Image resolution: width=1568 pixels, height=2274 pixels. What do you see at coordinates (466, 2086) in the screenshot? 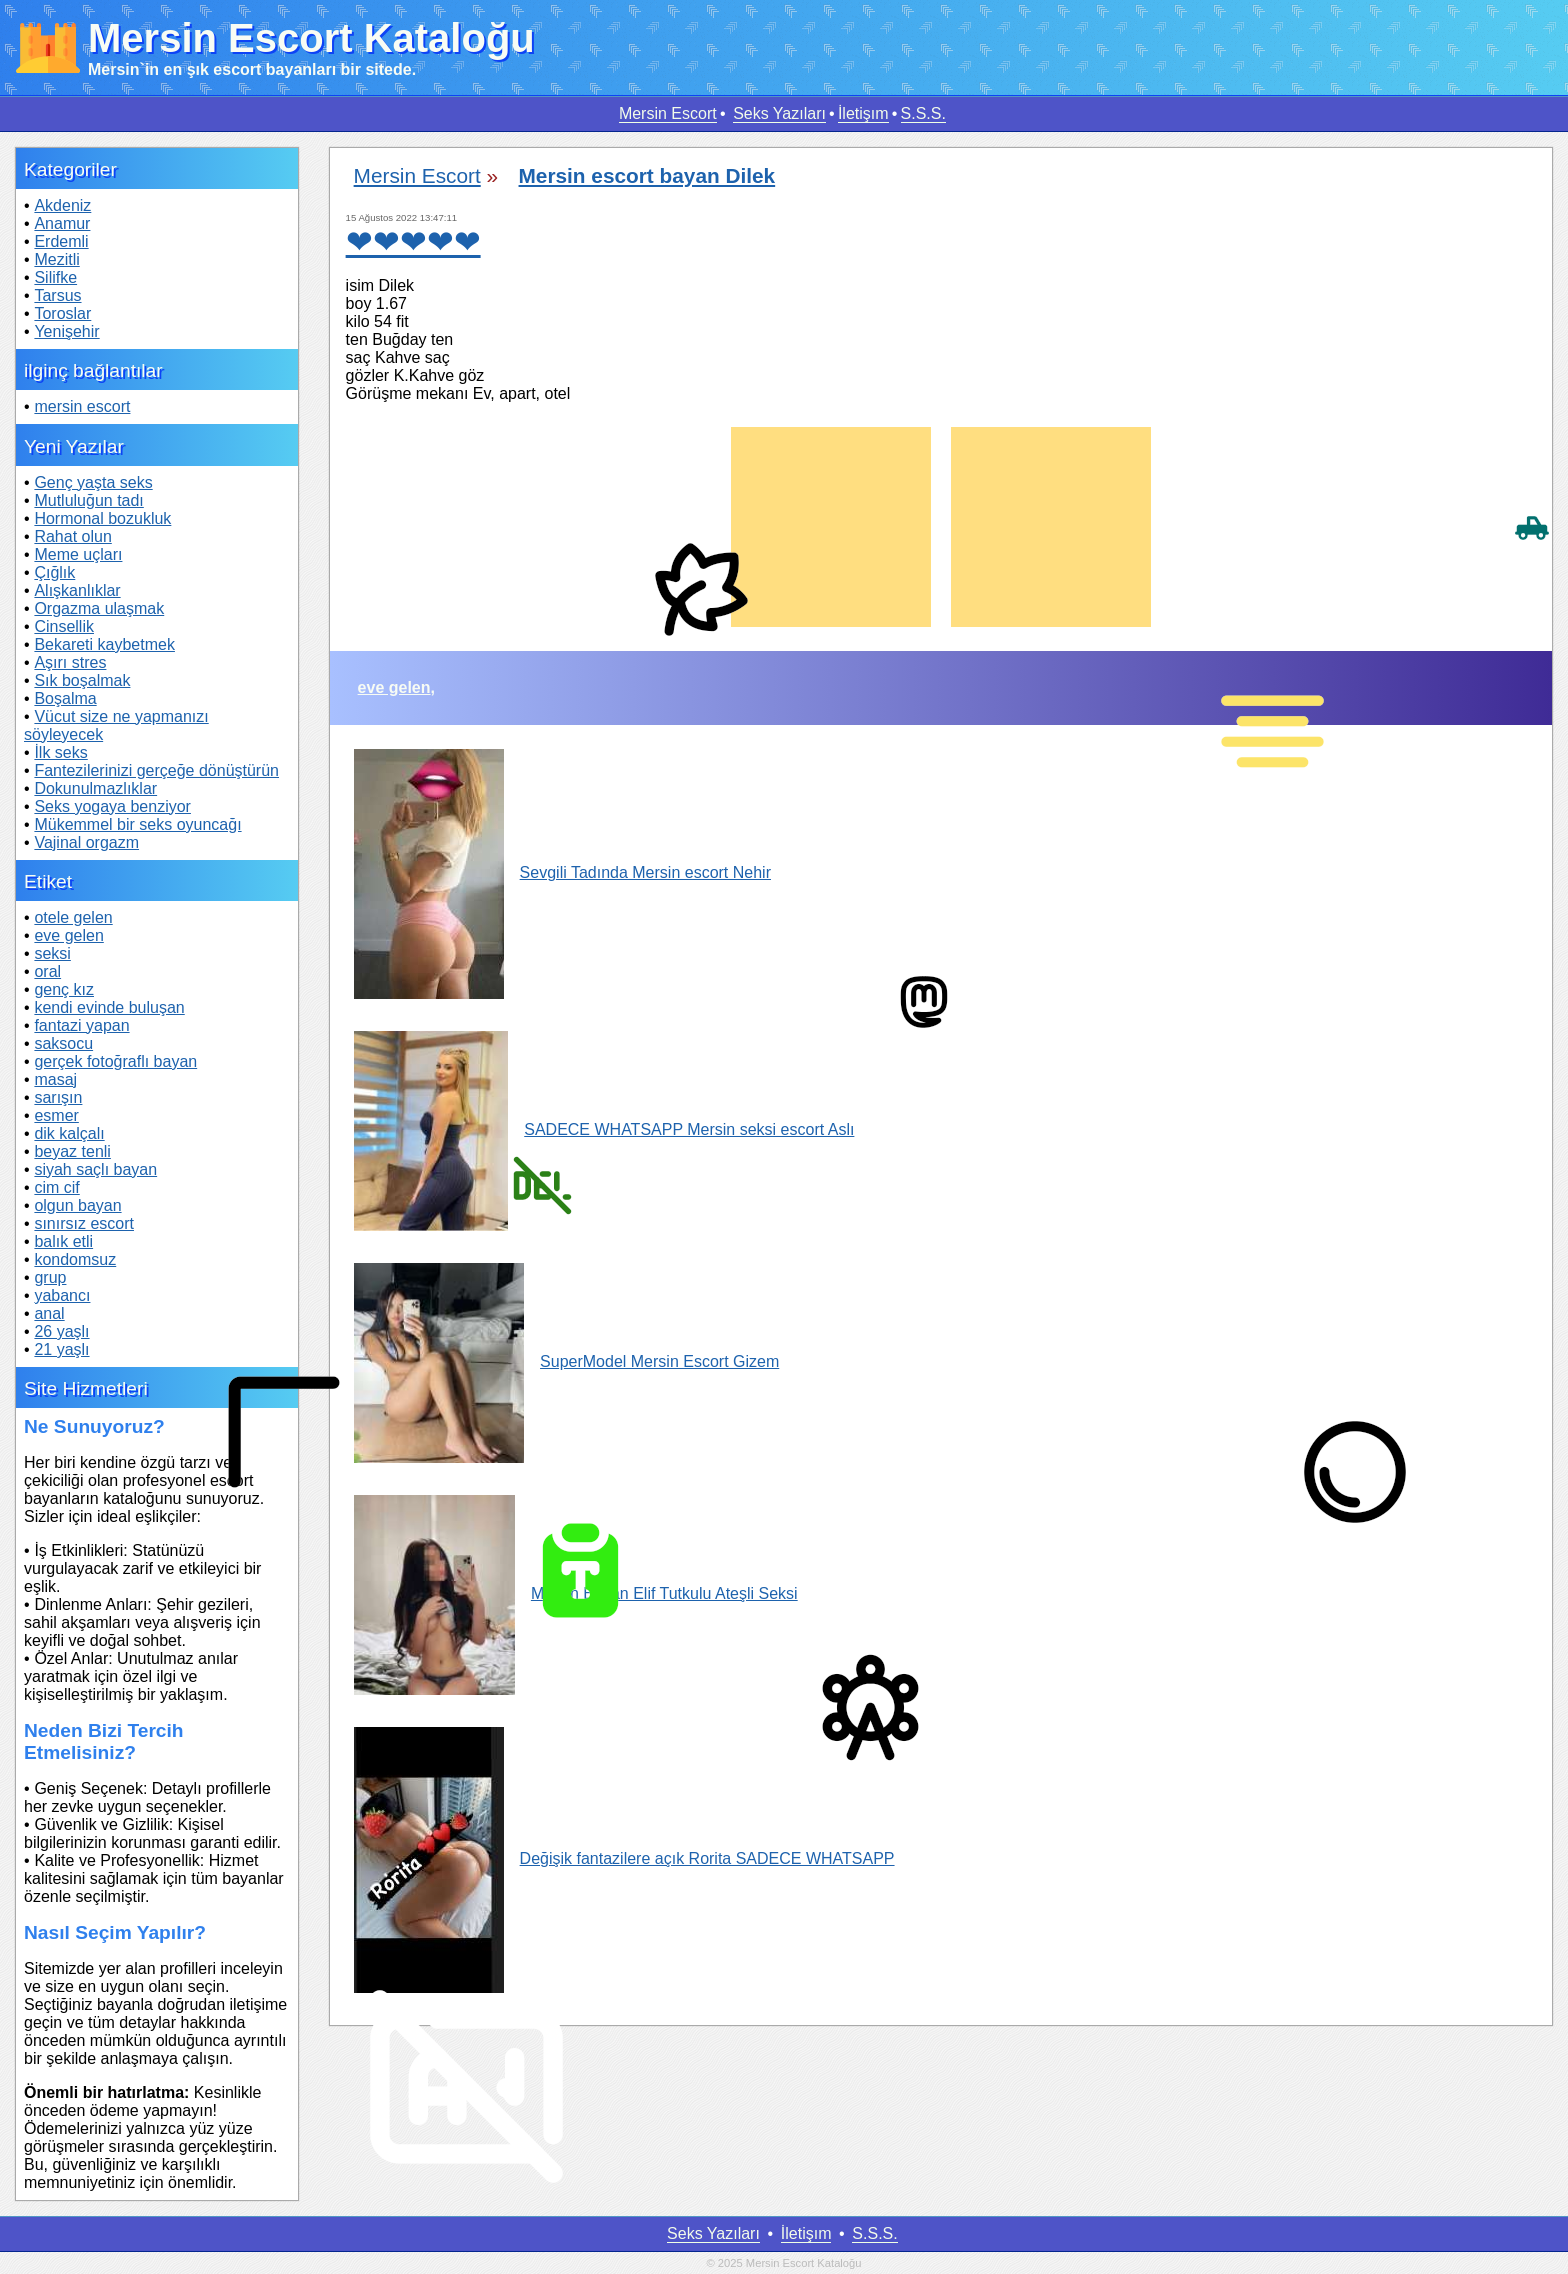
I see `disable advertisements` at bounding box center [466, 2086].